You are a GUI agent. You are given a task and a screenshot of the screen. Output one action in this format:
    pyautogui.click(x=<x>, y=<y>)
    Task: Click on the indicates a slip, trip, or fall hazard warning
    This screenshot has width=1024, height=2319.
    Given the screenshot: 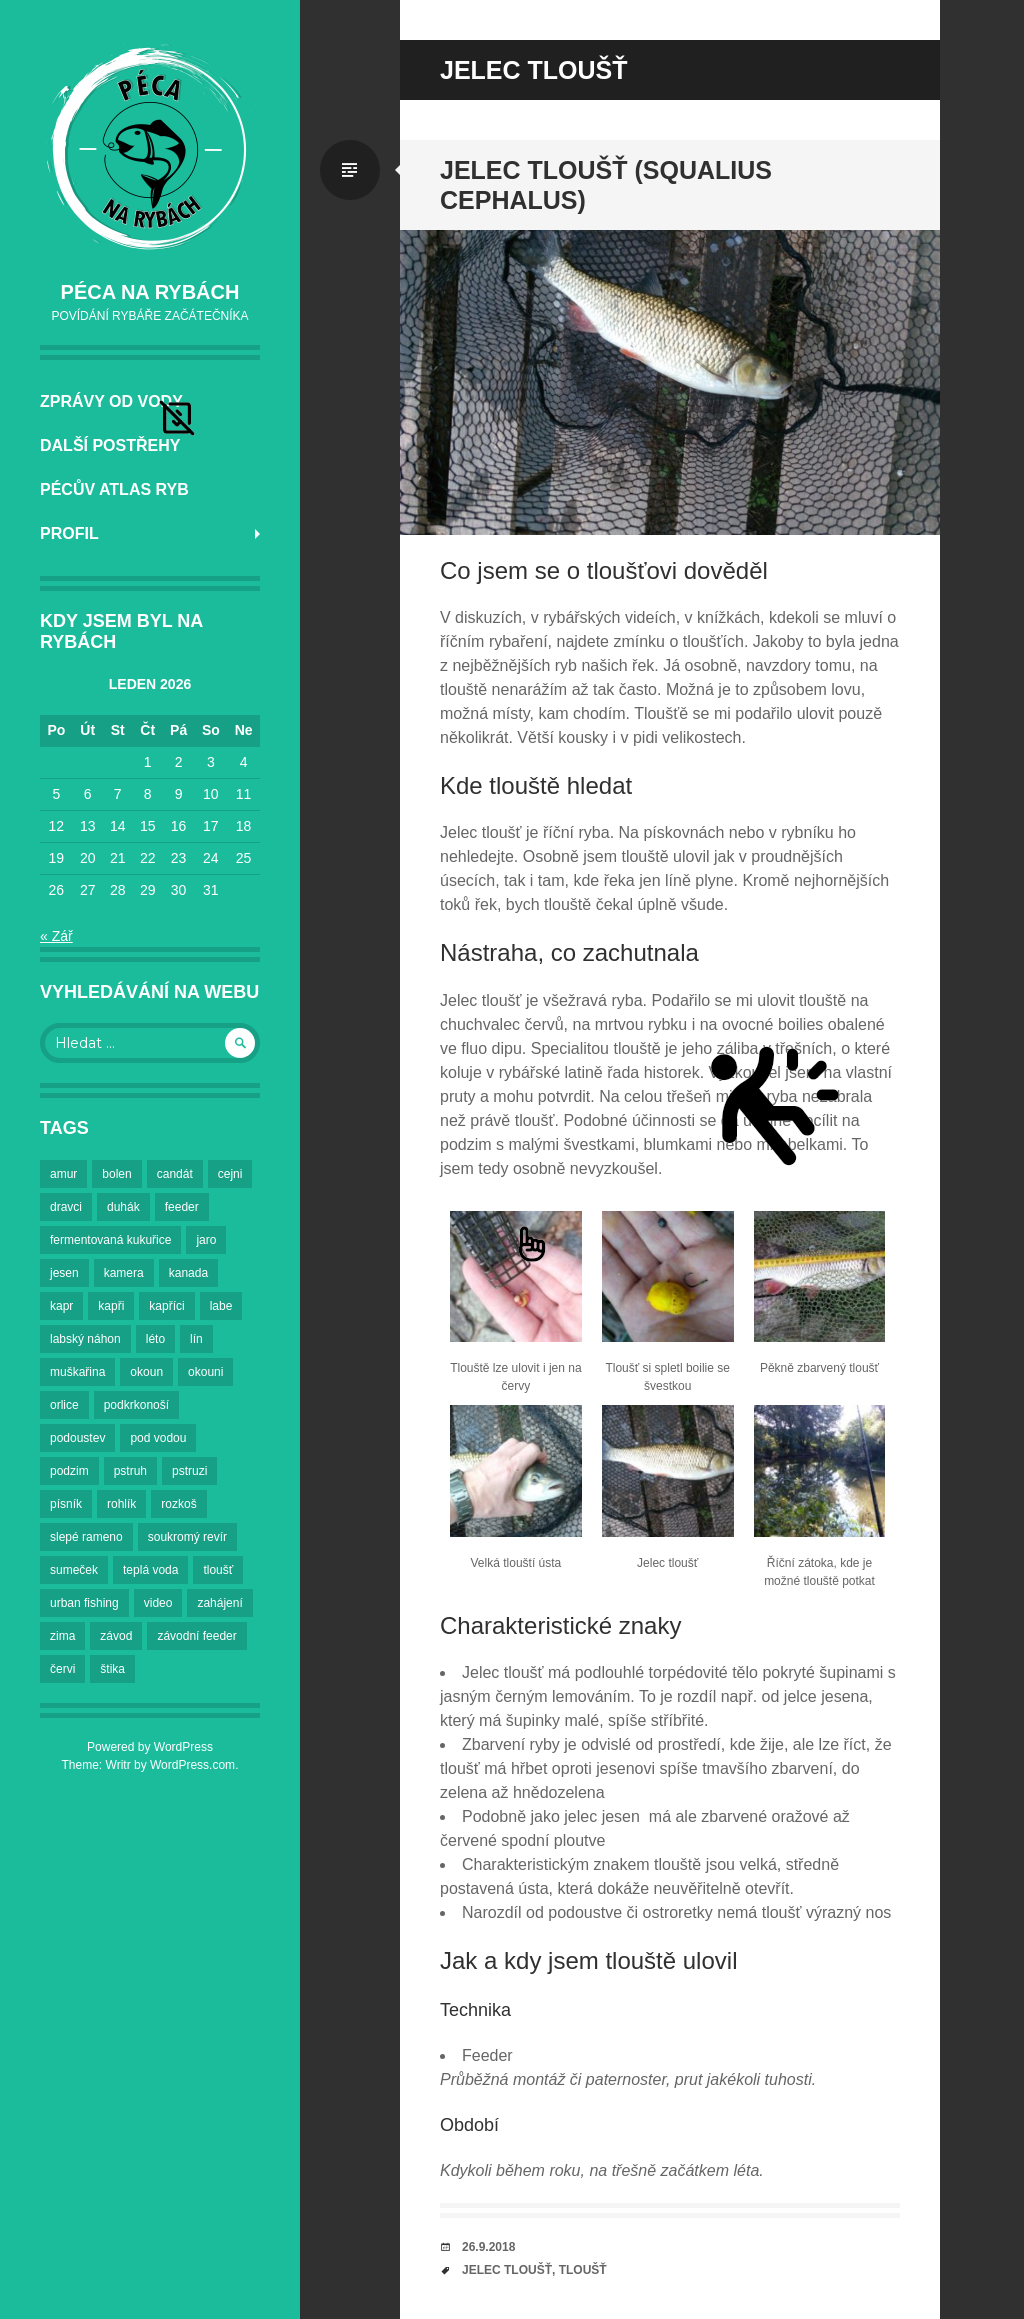 What is the action you would take?
    pyautogui.click(x=774, y=1106)
    